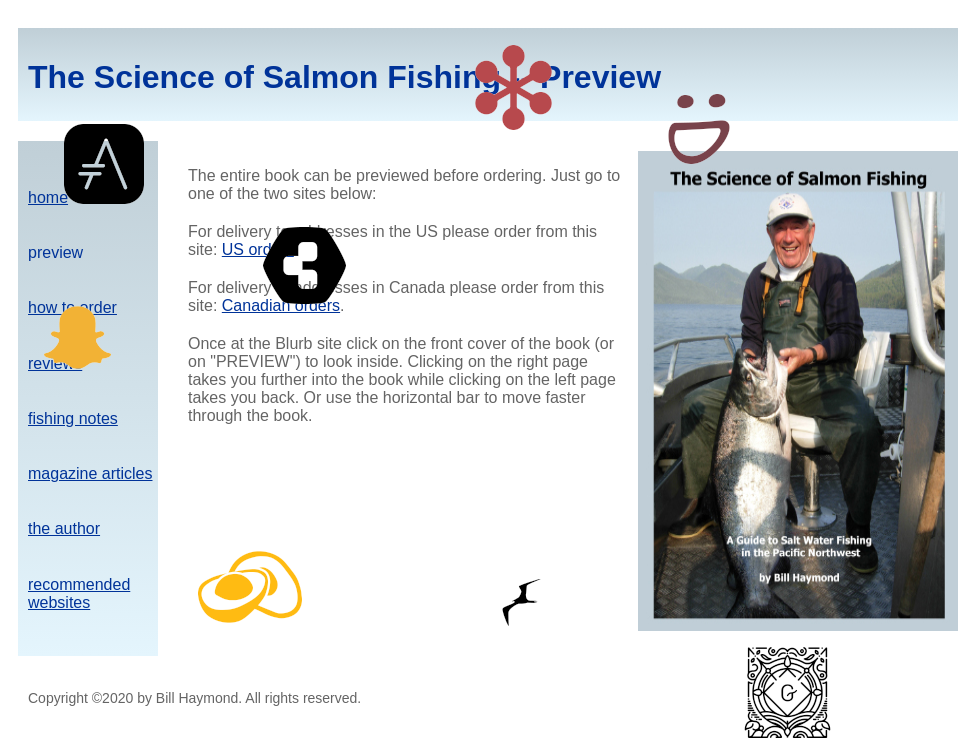 The width and height of the screenshot is (968, 739). What do you see at coordinates (699, 129) in the screenshot?
I see `open SmugMug photo sharing app` at bounding box center [699, 129].